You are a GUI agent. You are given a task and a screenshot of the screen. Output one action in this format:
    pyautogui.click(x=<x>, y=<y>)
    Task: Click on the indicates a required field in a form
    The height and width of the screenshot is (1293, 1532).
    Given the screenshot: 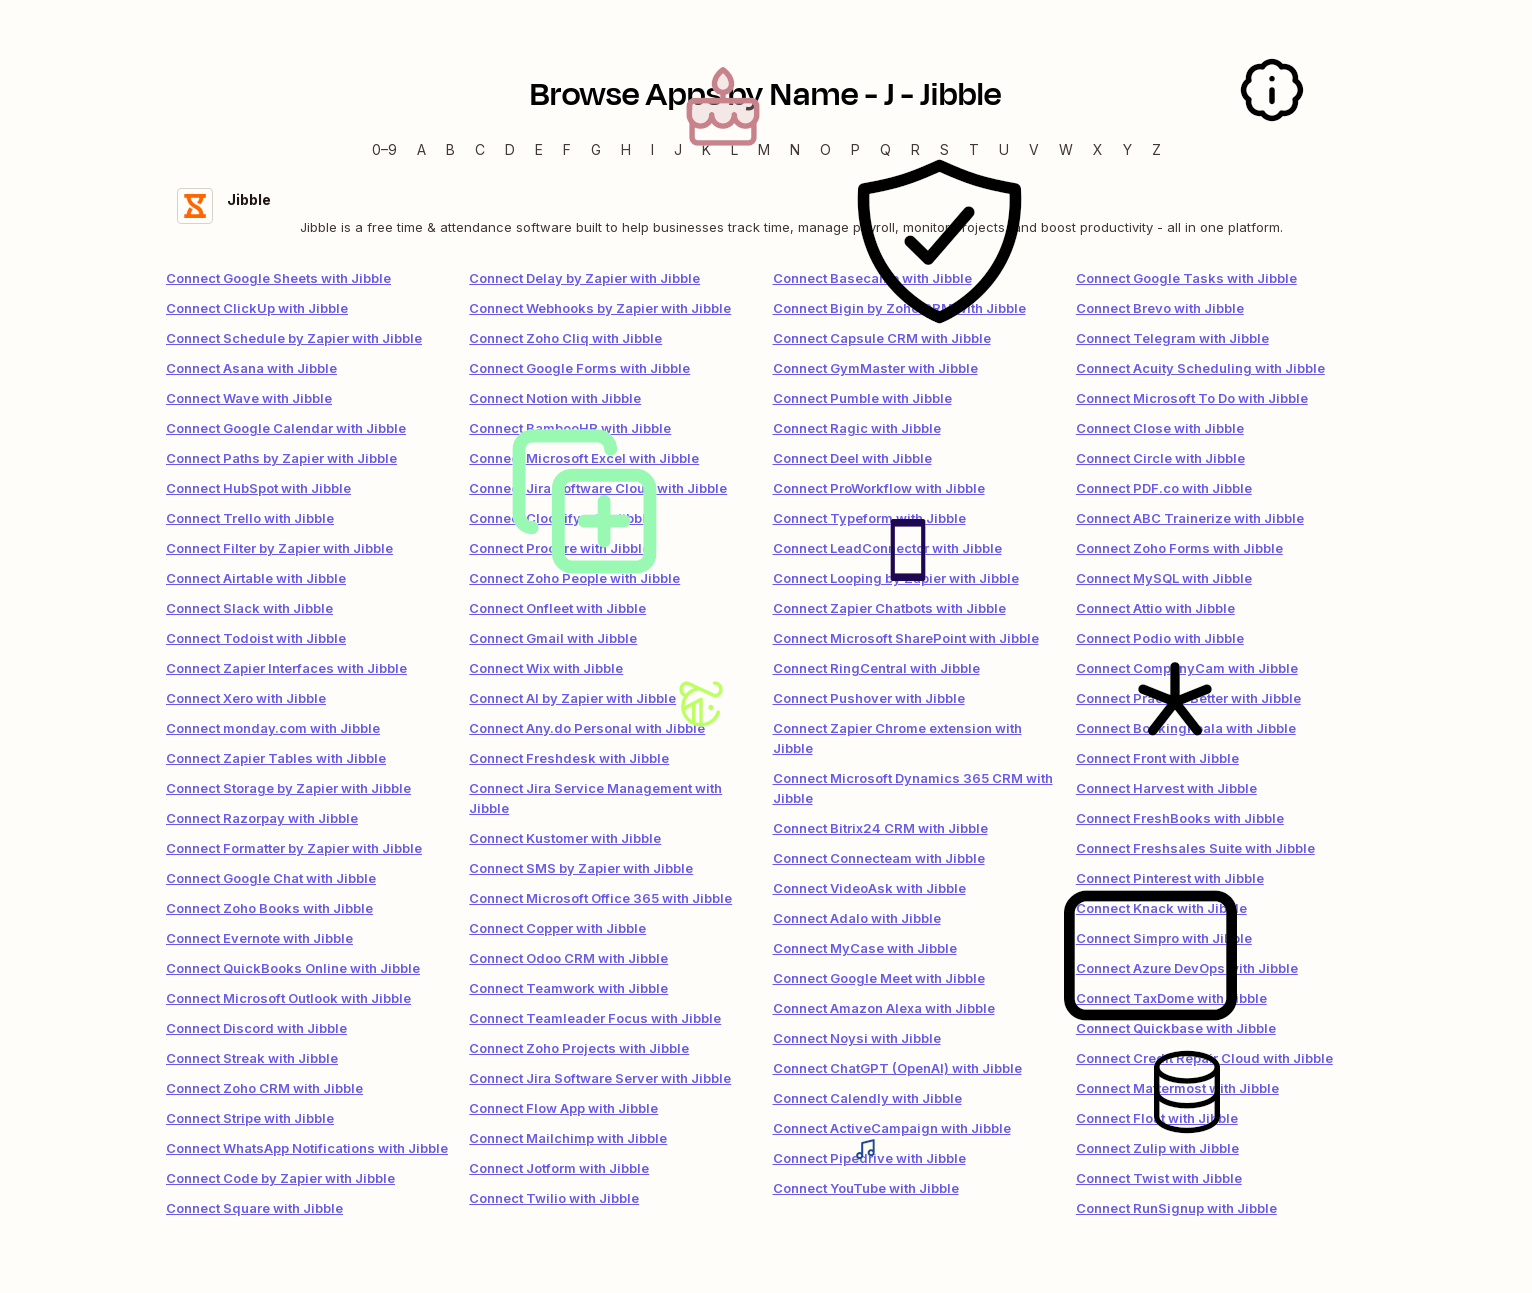 What is the action you would take?
    pyautogui.click(x=1175, y=702)
    